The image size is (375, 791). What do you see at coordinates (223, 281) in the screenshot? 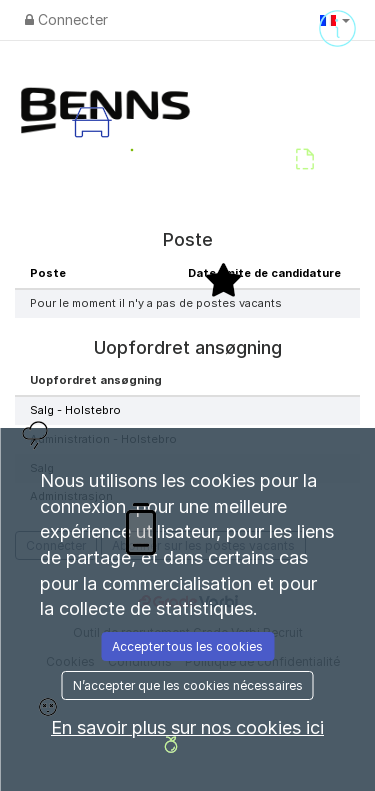
I see `mark item as favorite` at bounding box center [223, 281].